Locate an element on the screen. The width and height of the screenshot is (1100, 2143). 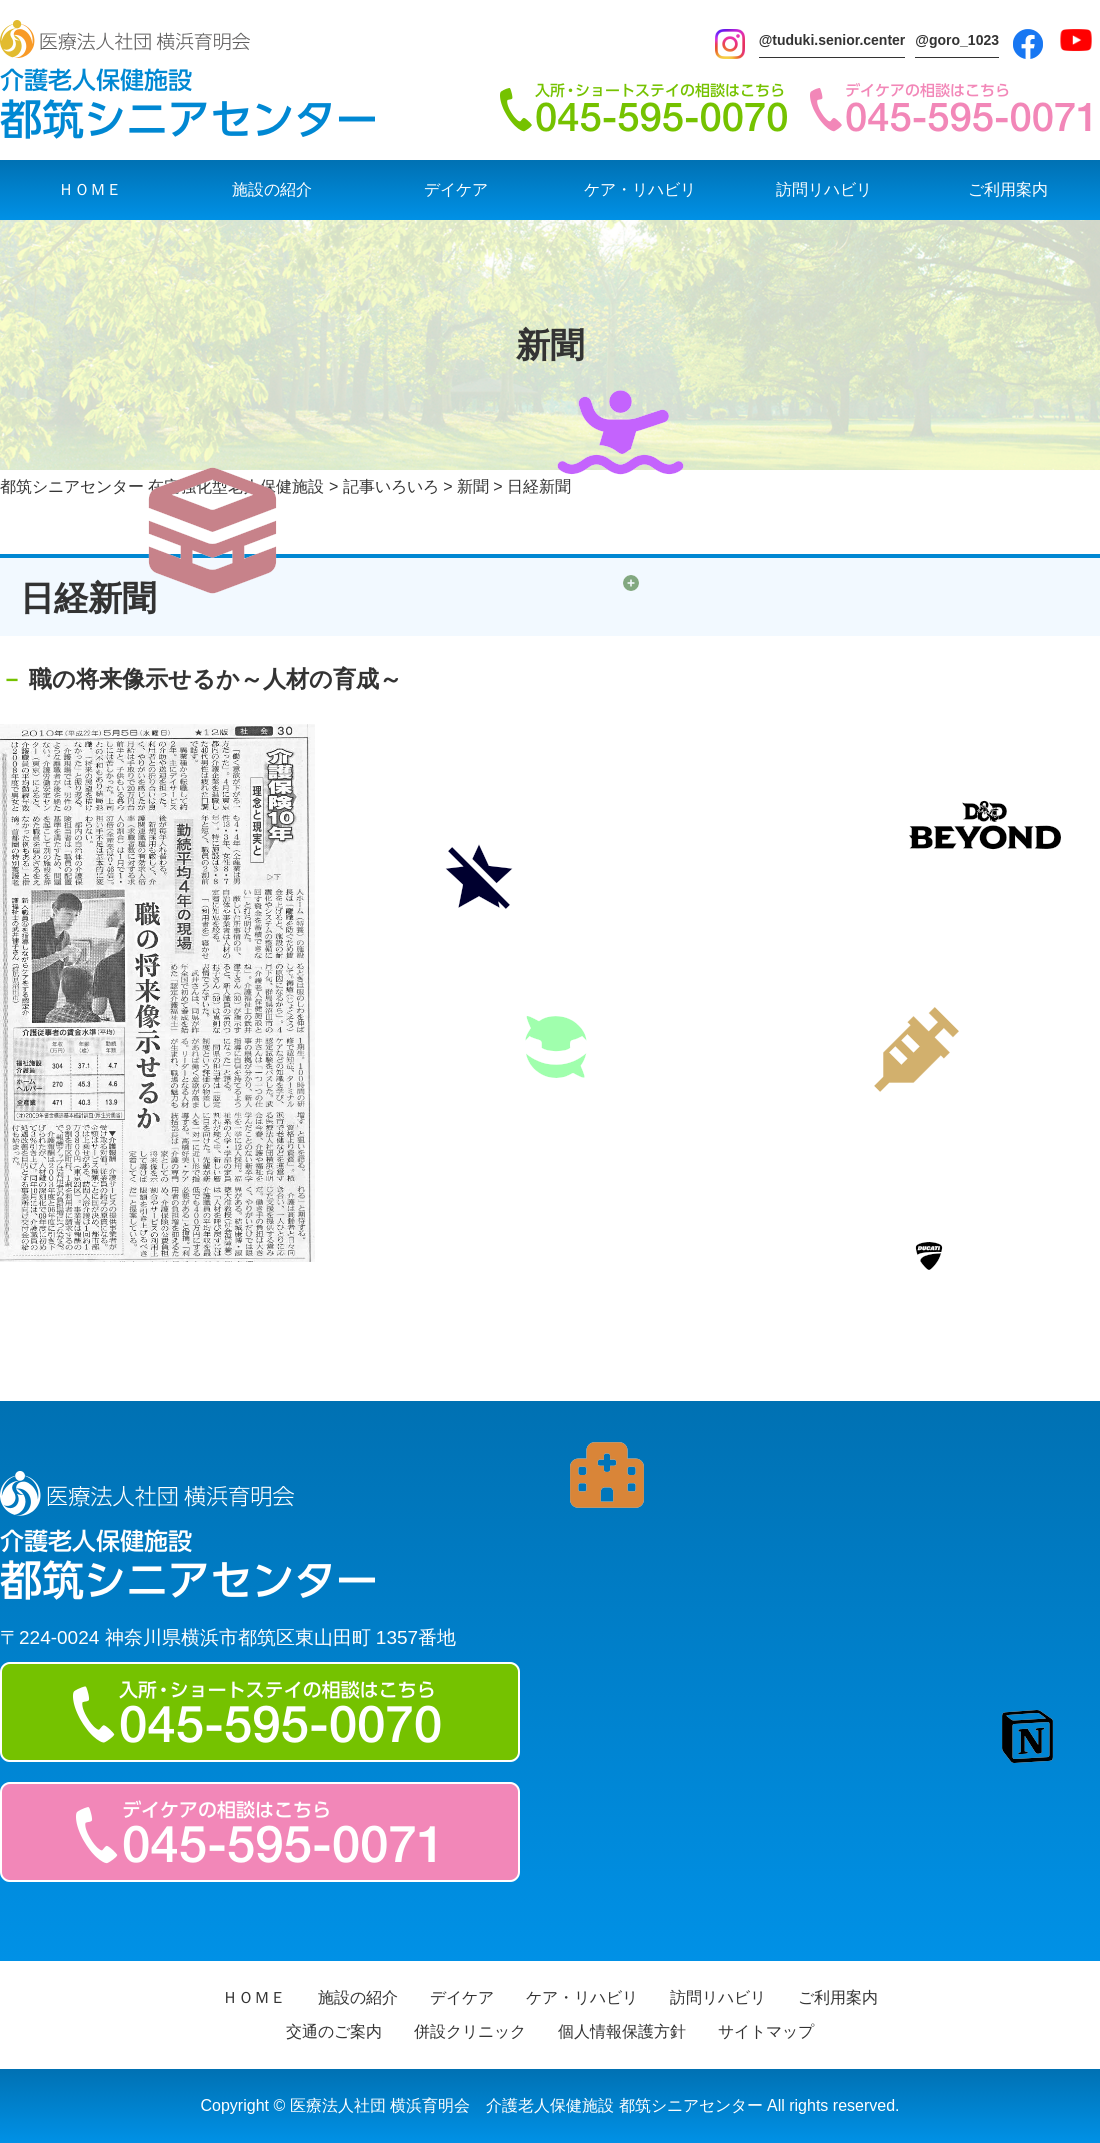
indicates water safety or drowning hazard warning is located at coordinates (620, 435).